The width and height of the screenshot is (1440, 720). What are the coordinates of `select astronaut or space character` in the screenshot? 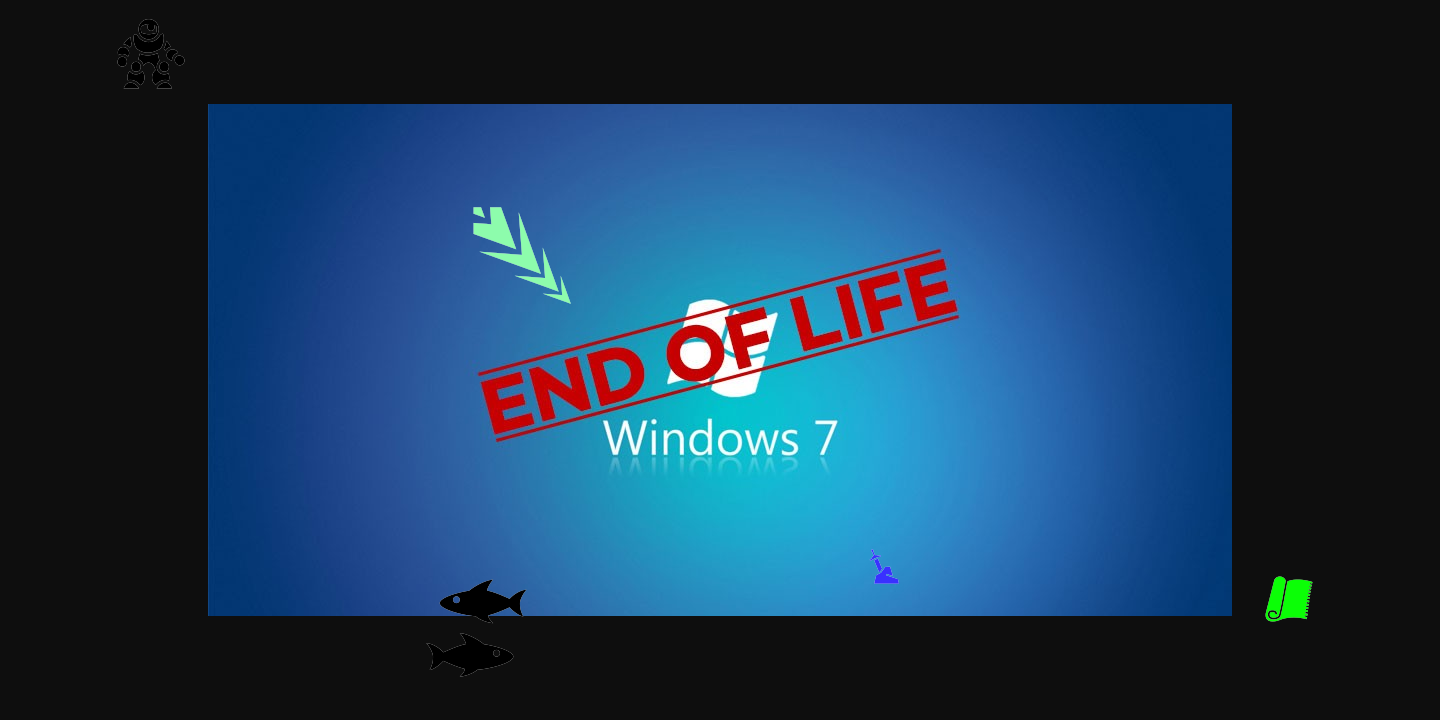 It's located at (149, 53).